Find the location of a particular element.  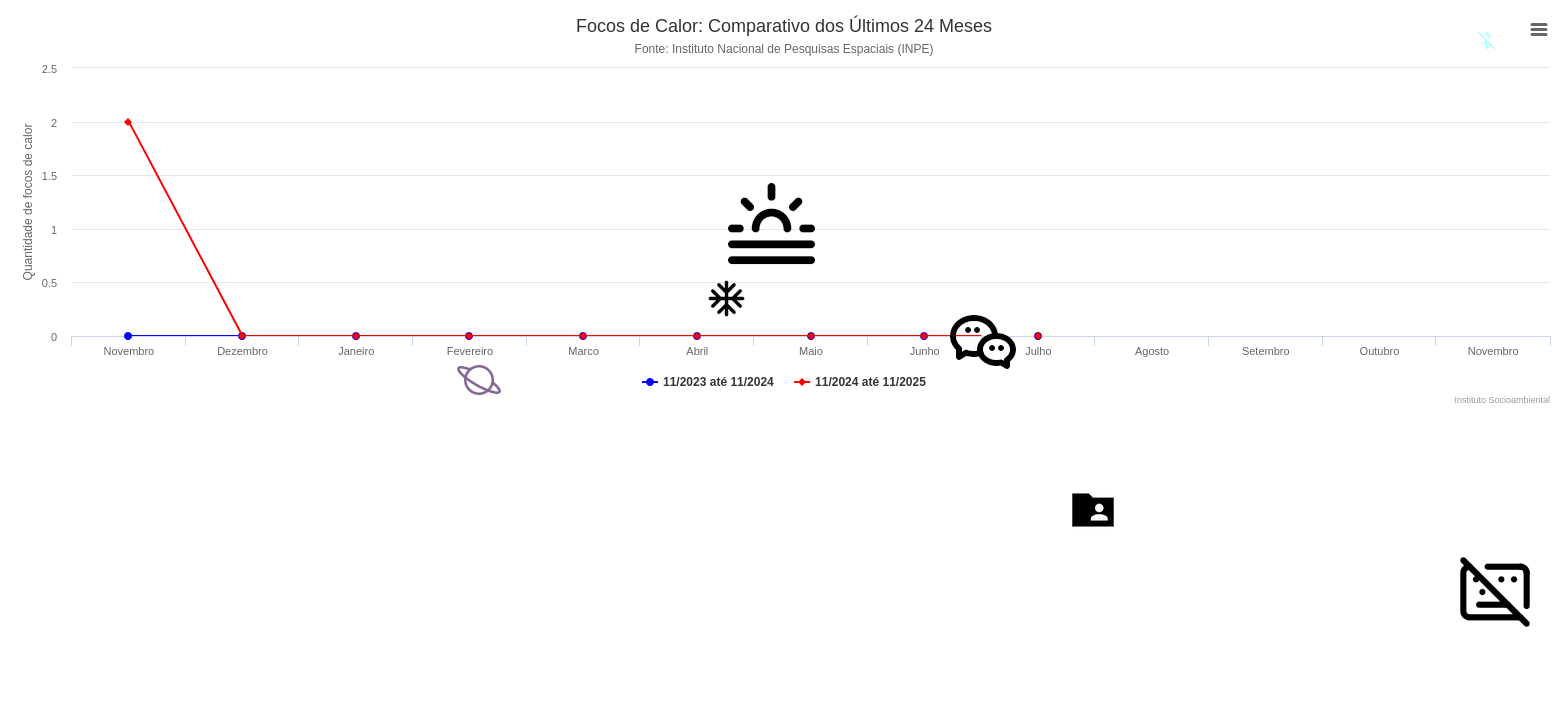

toggle air conditioning or cooling settings is located at coordinates (726, 298).